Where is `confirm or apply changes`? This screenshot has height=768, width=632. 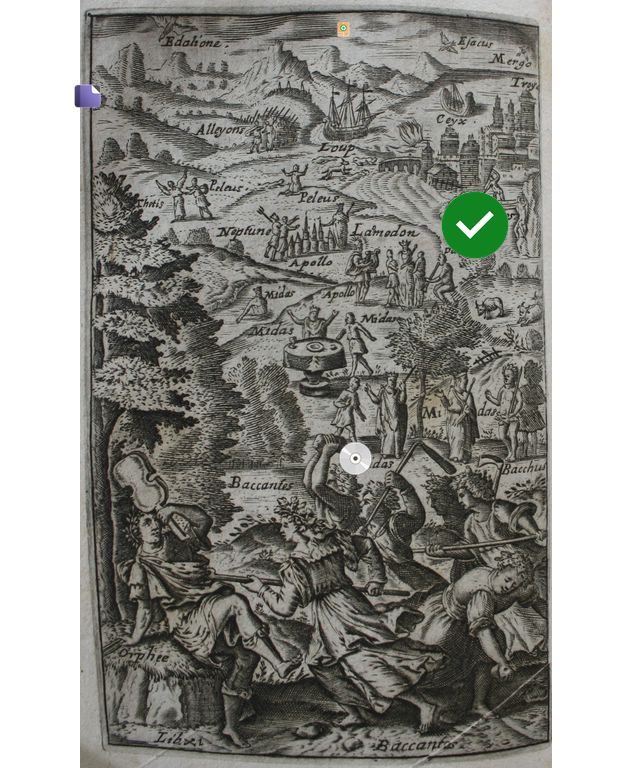
confirm or apply changes is located at coordinates (475, 225).